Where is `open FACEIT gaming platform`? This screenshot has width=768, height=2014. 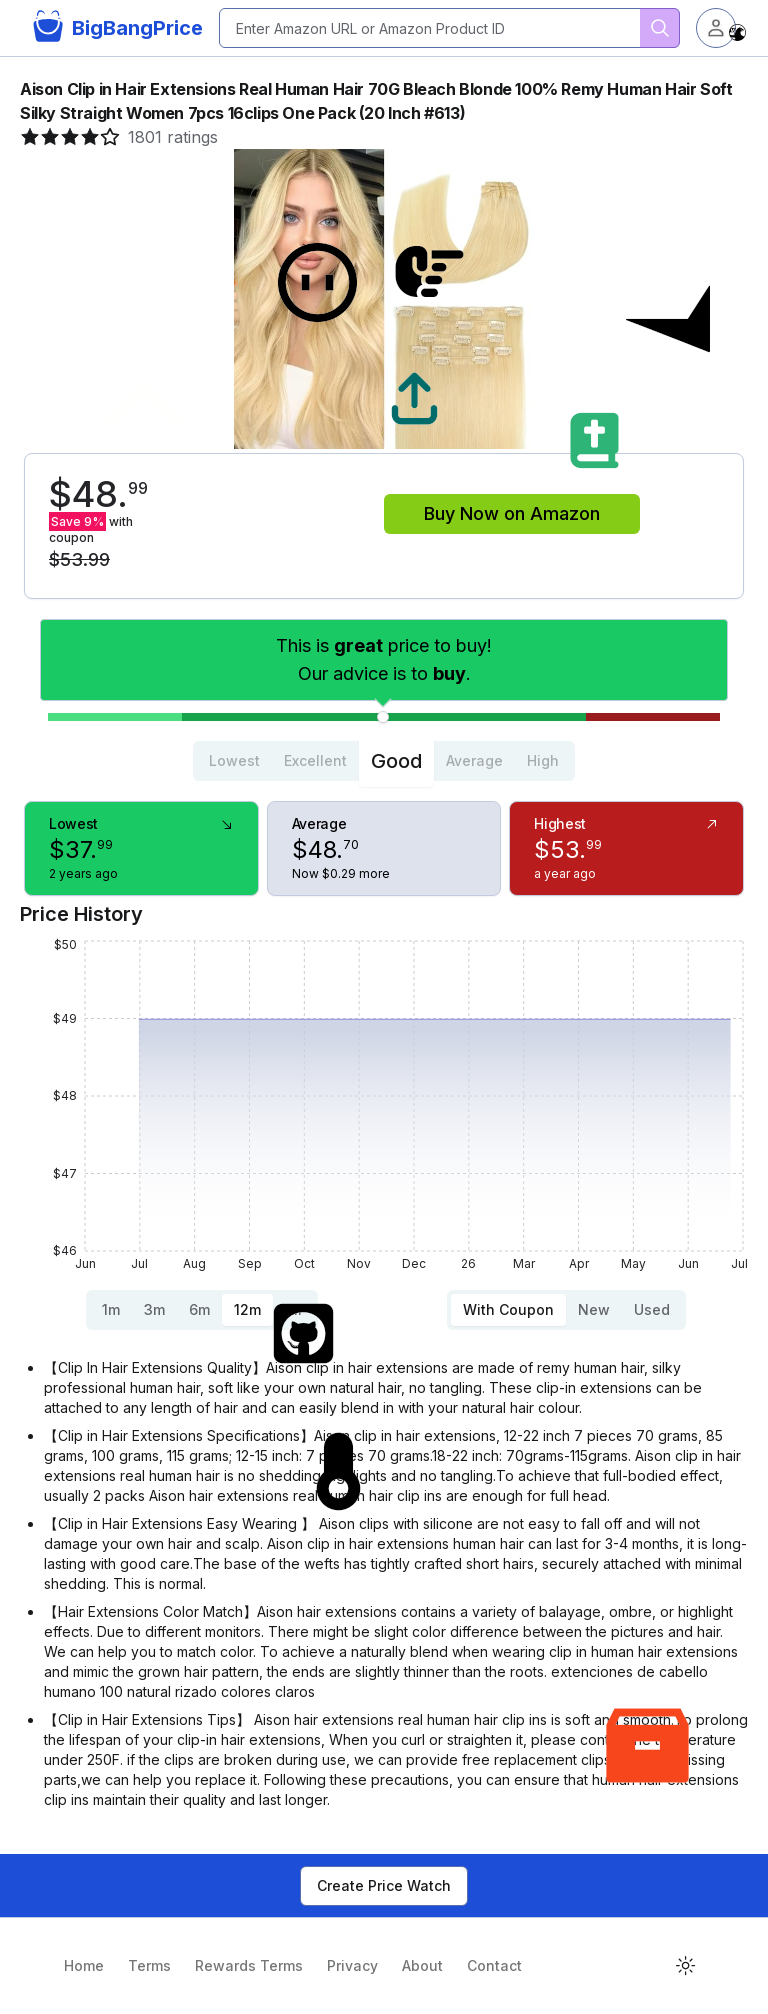 open FACEIT gaming platform is located at coordinates (668, 319).